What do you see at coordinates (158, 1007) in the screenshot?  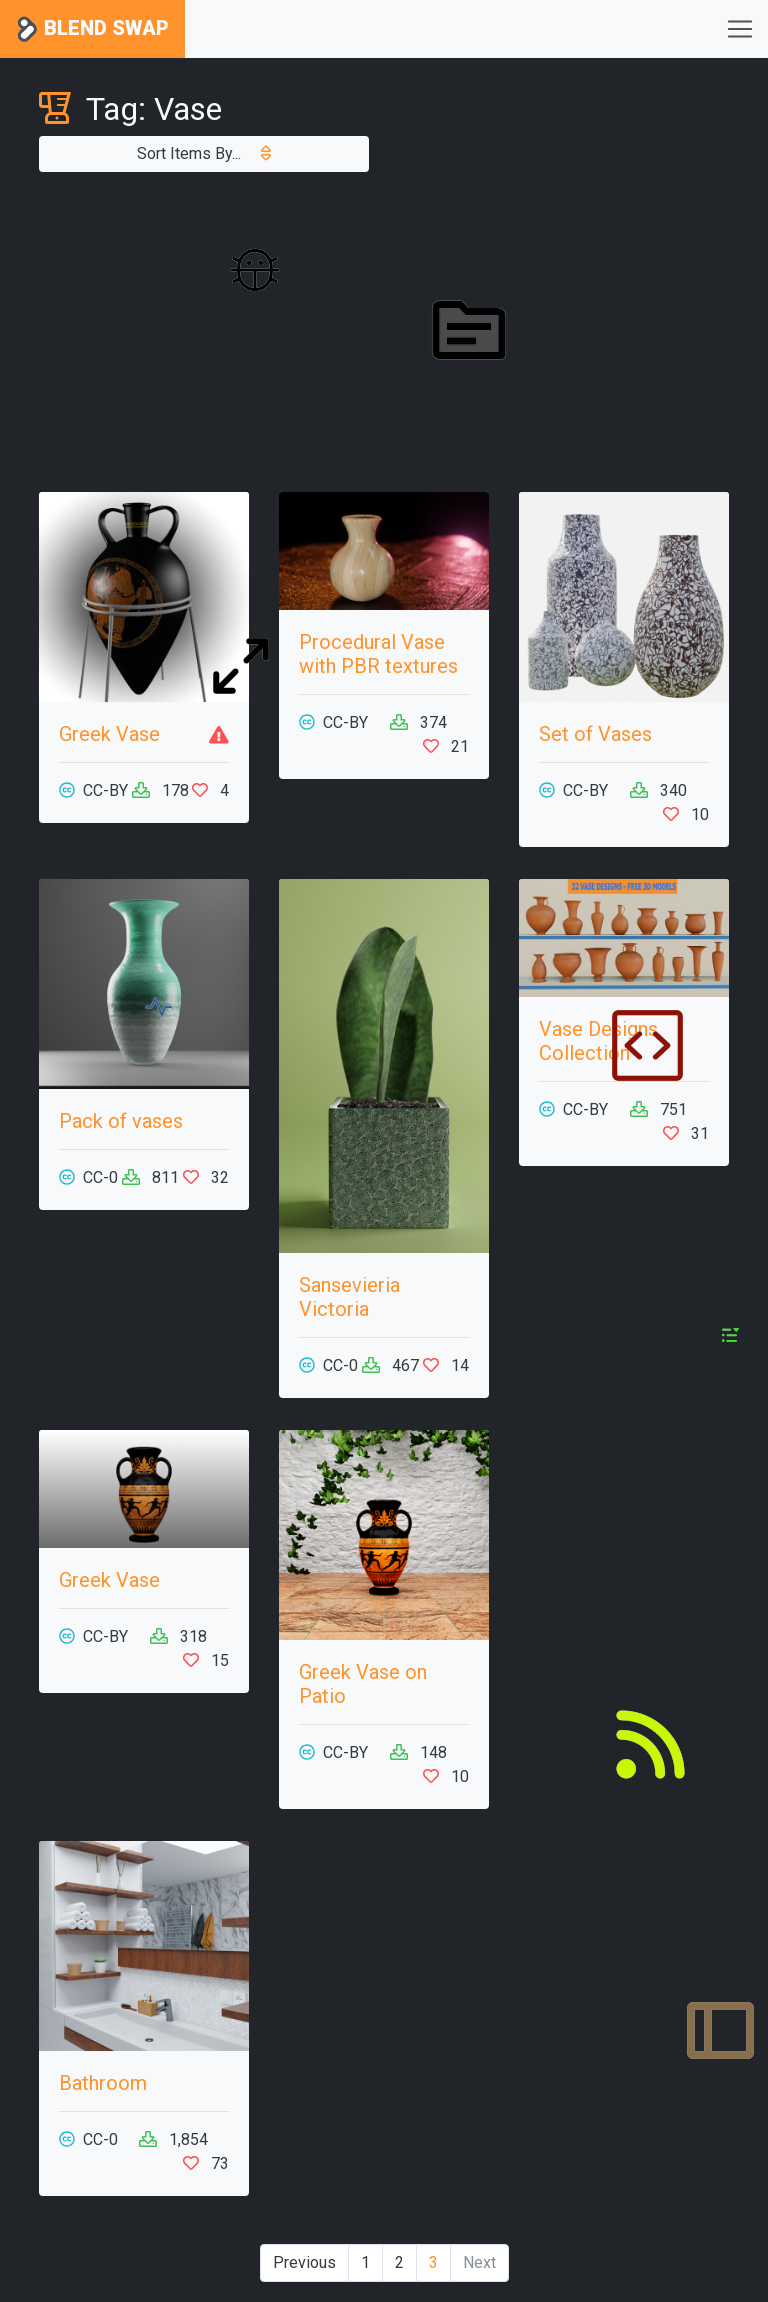 I see `view repository activity and insights` at bounding box center [158, 1007].